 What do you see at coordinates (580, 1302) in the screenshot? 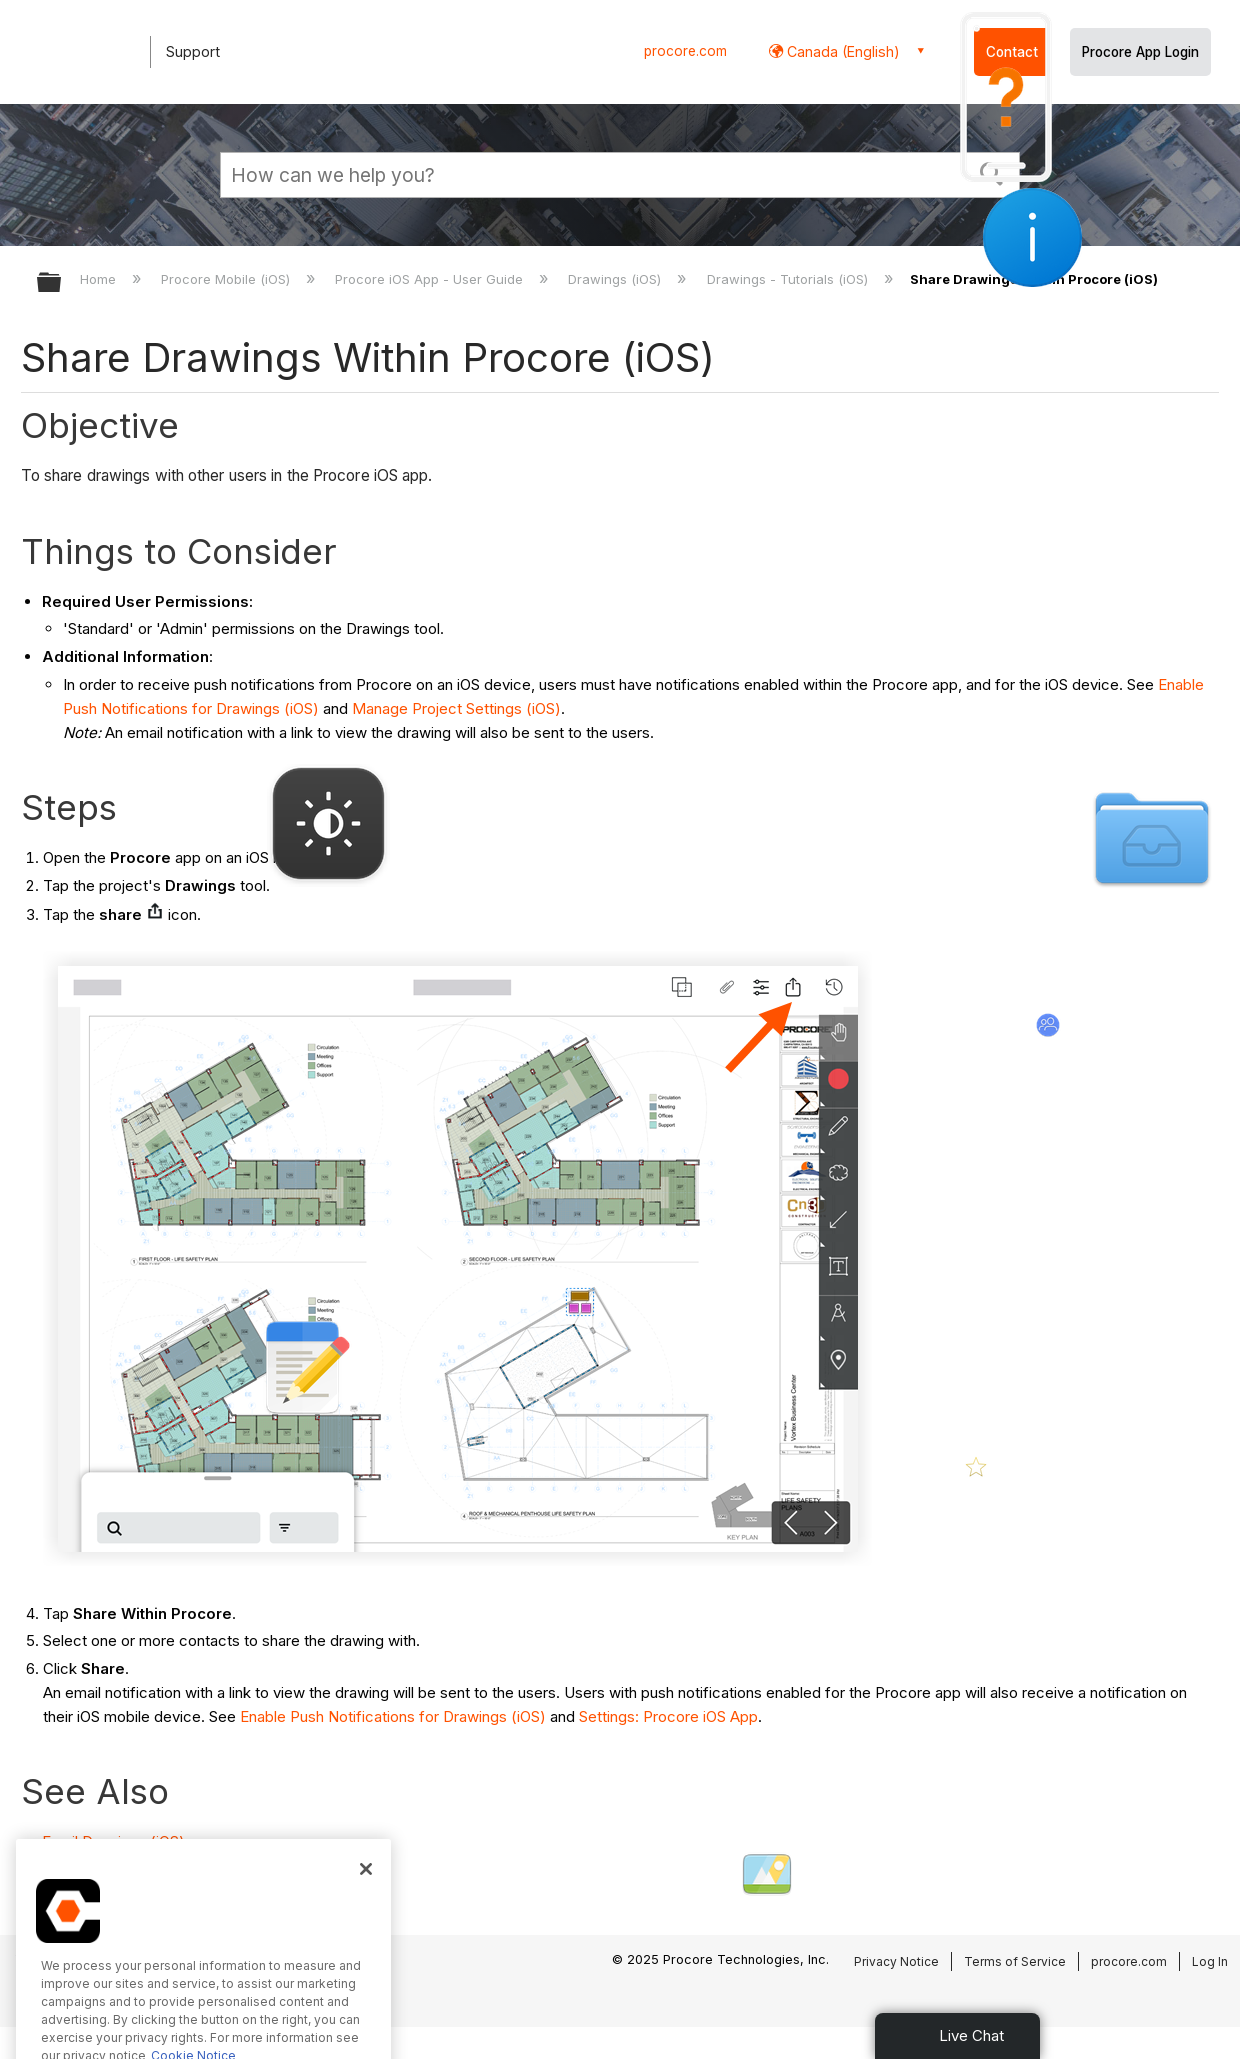
I see `select all items in the current view` at bounding box center [580, 1302].